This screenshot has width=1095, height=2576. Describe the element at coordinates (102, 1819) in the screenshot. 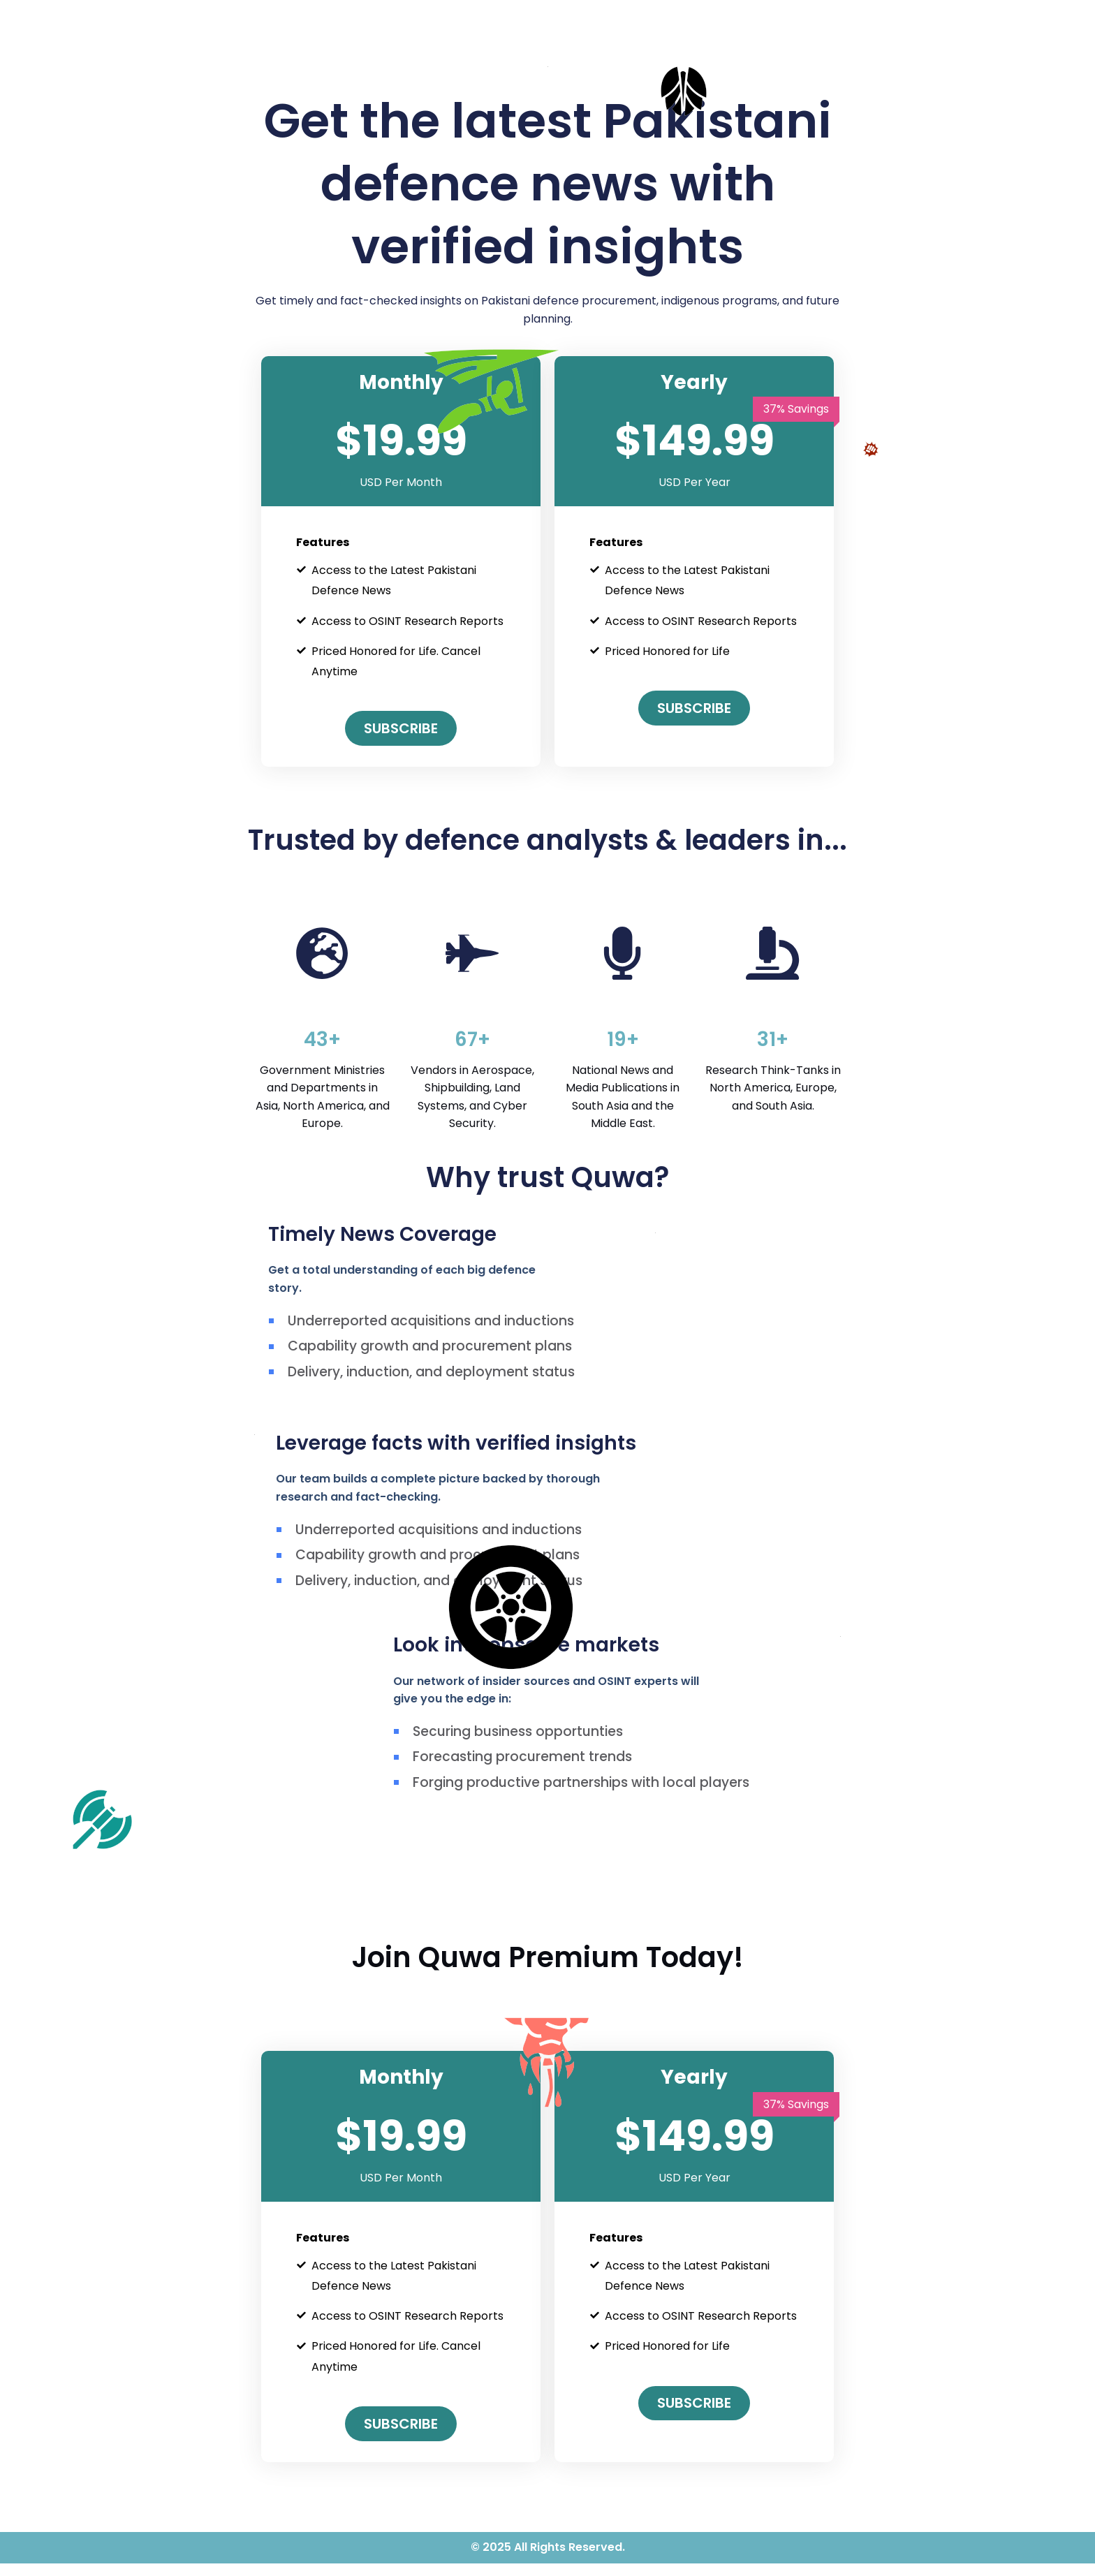

I see `equip or select a battle axe weapon` at that location.